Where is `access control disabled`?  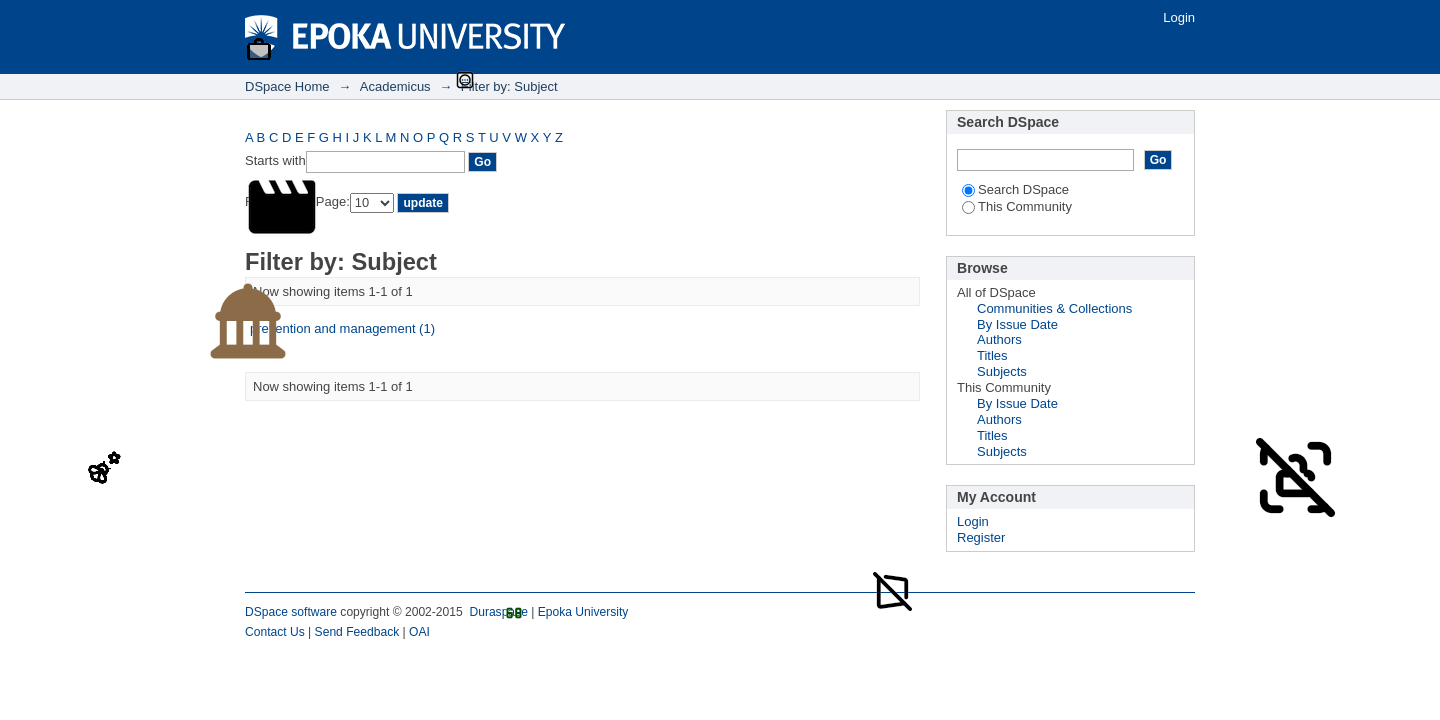 access control disabled is located at coordinates (1295, 477).